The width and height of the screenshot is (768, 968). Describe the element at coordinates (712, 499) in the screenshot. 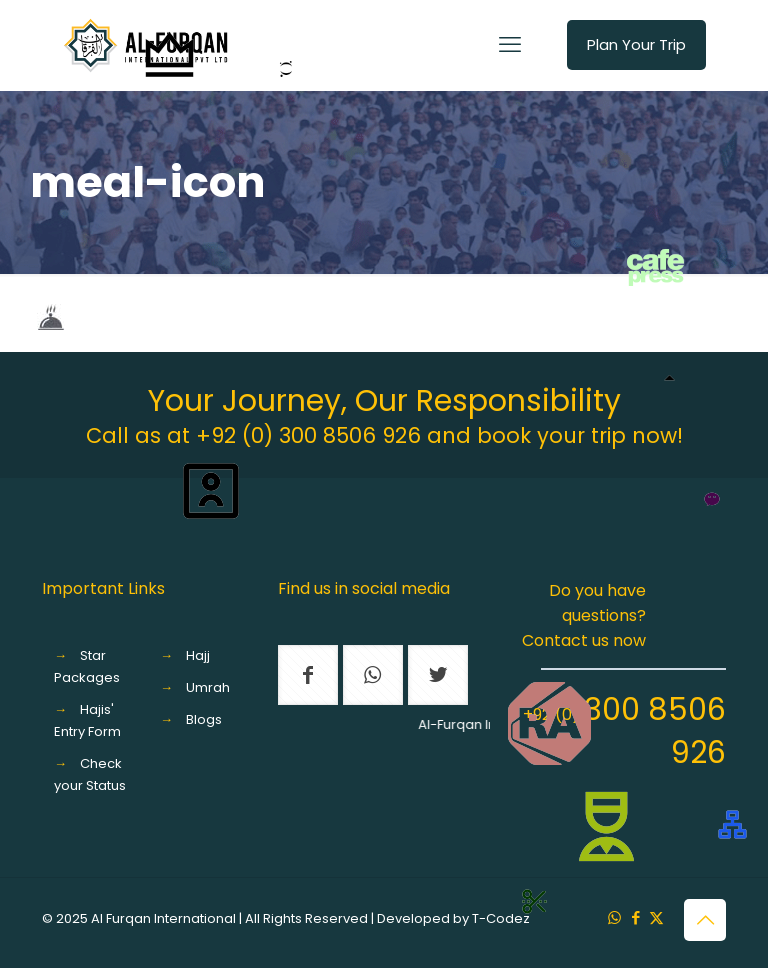

I see `open wechat messaging app` at that location.